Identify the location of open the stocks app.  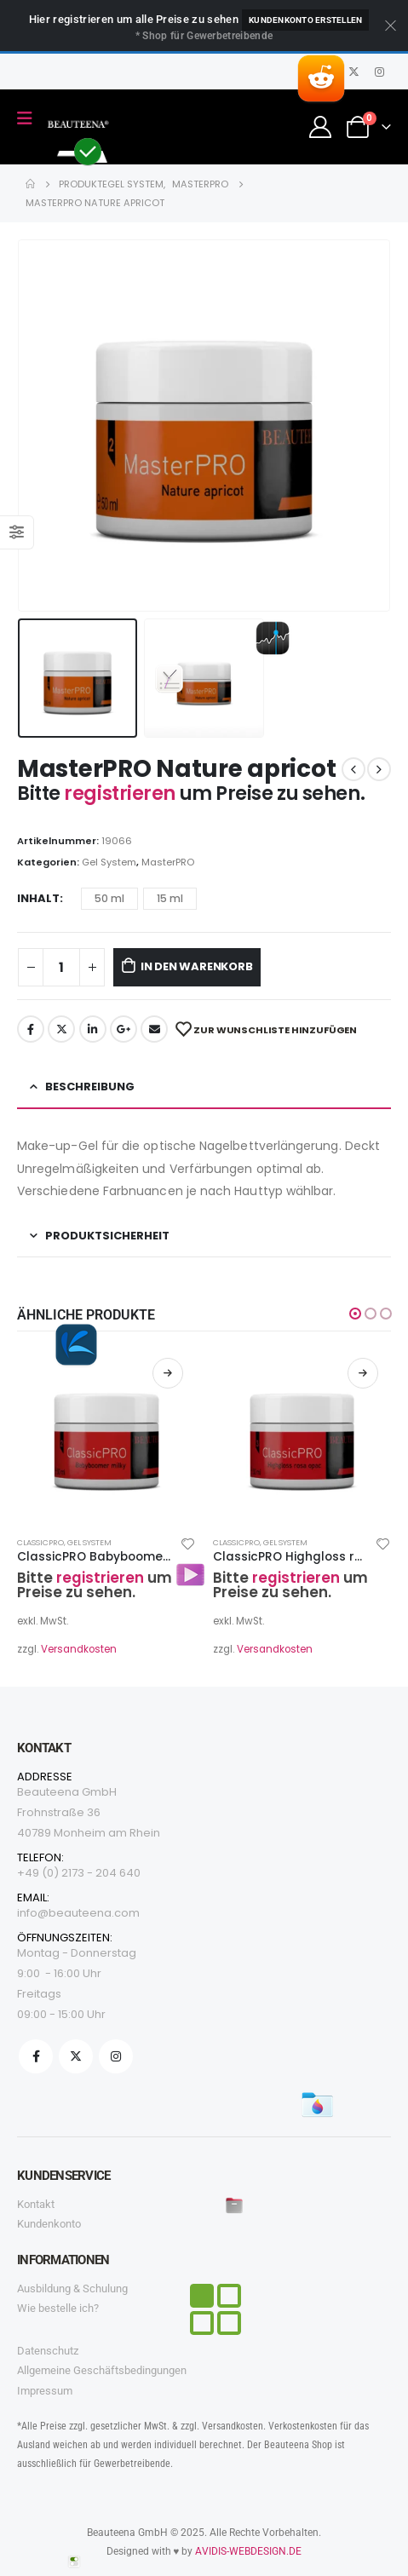
(273, 638).